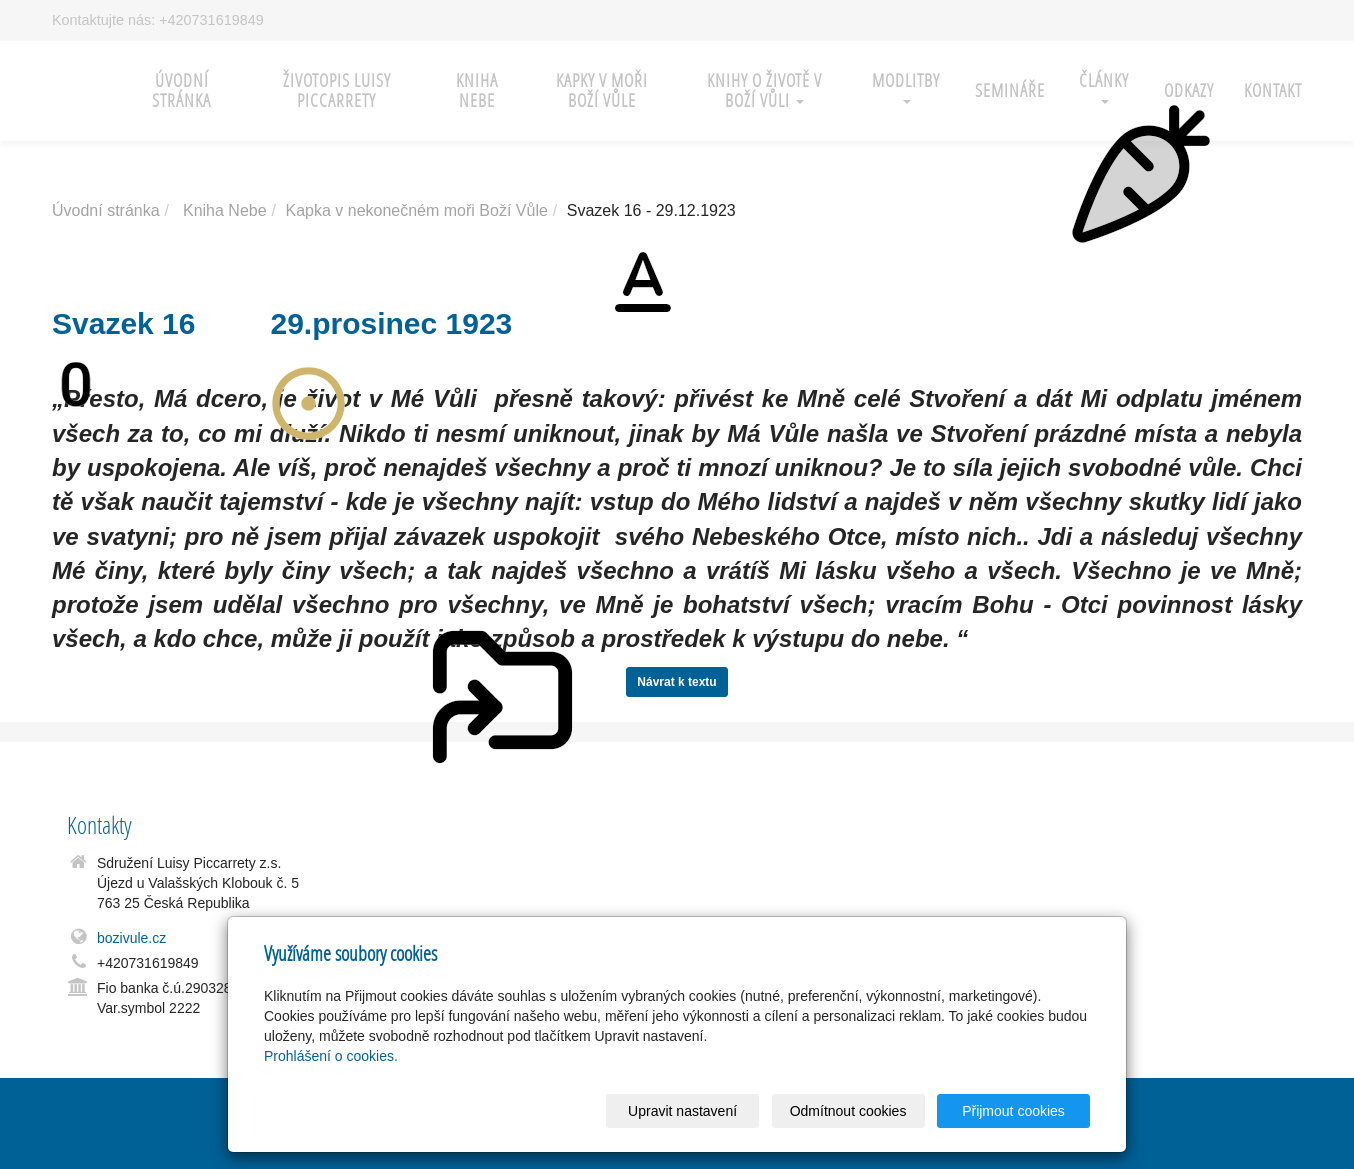  Describe the element at coordinates (643, 284) in the screenshot. I see `change text formatting options` at that location.